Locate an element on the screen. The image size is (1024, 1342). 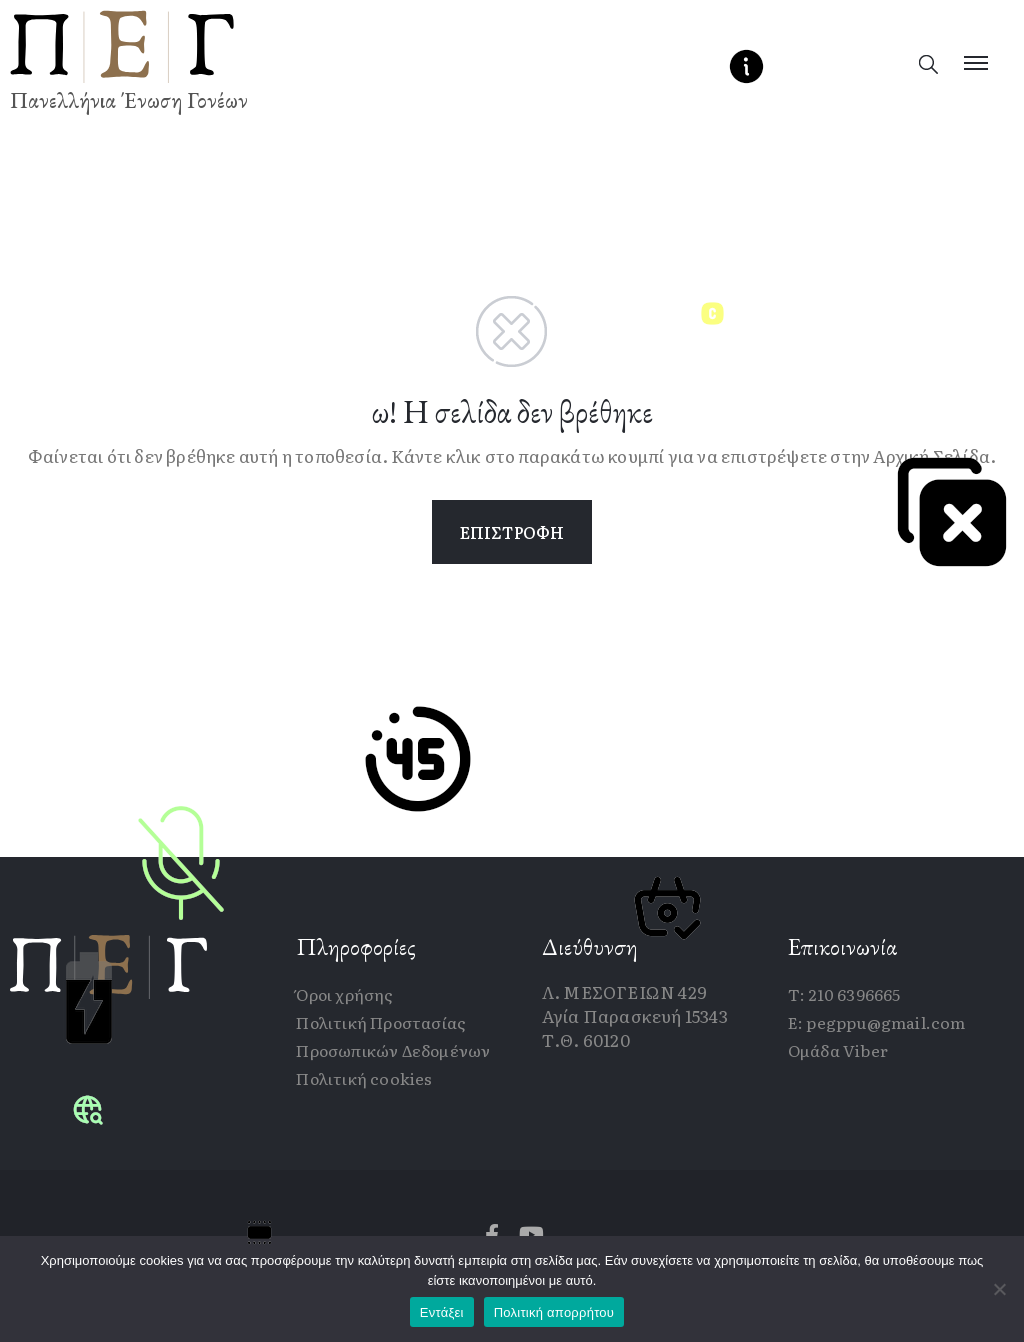
cancel or remove copied content is located at coordinates (952, 512).